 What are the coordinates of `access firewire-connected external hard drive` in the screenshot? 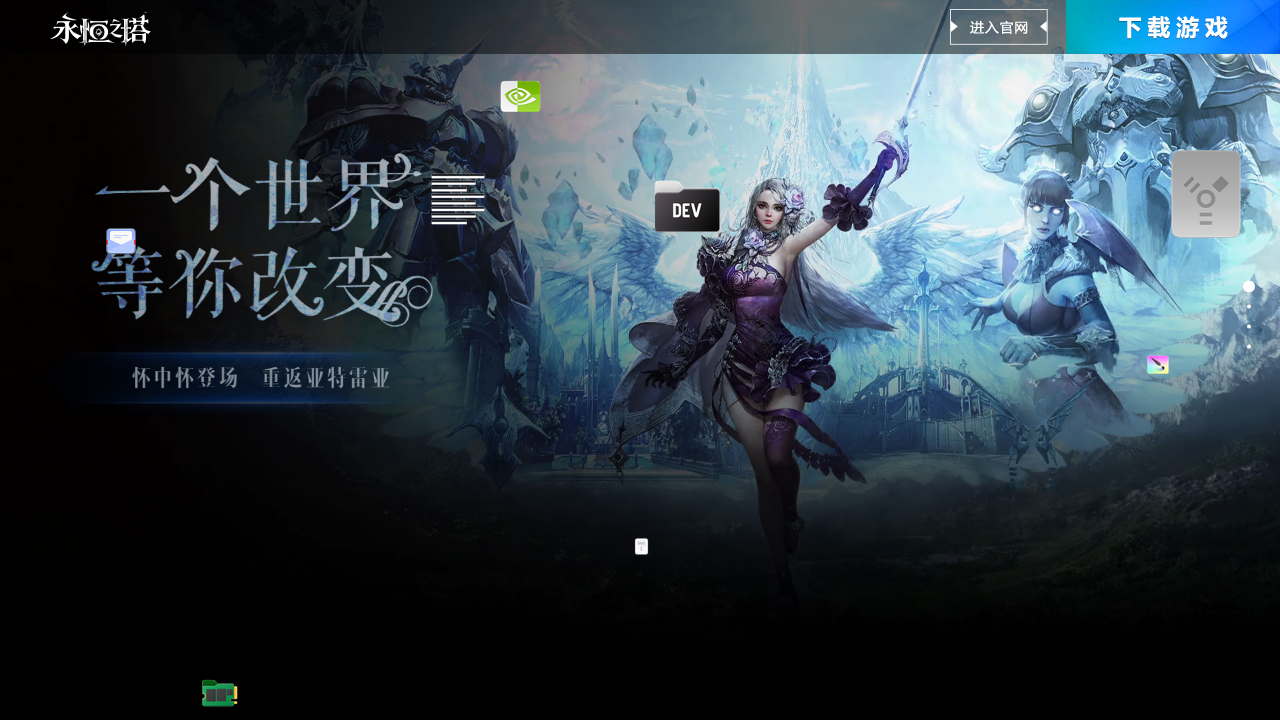 It's located at (1206, 194).